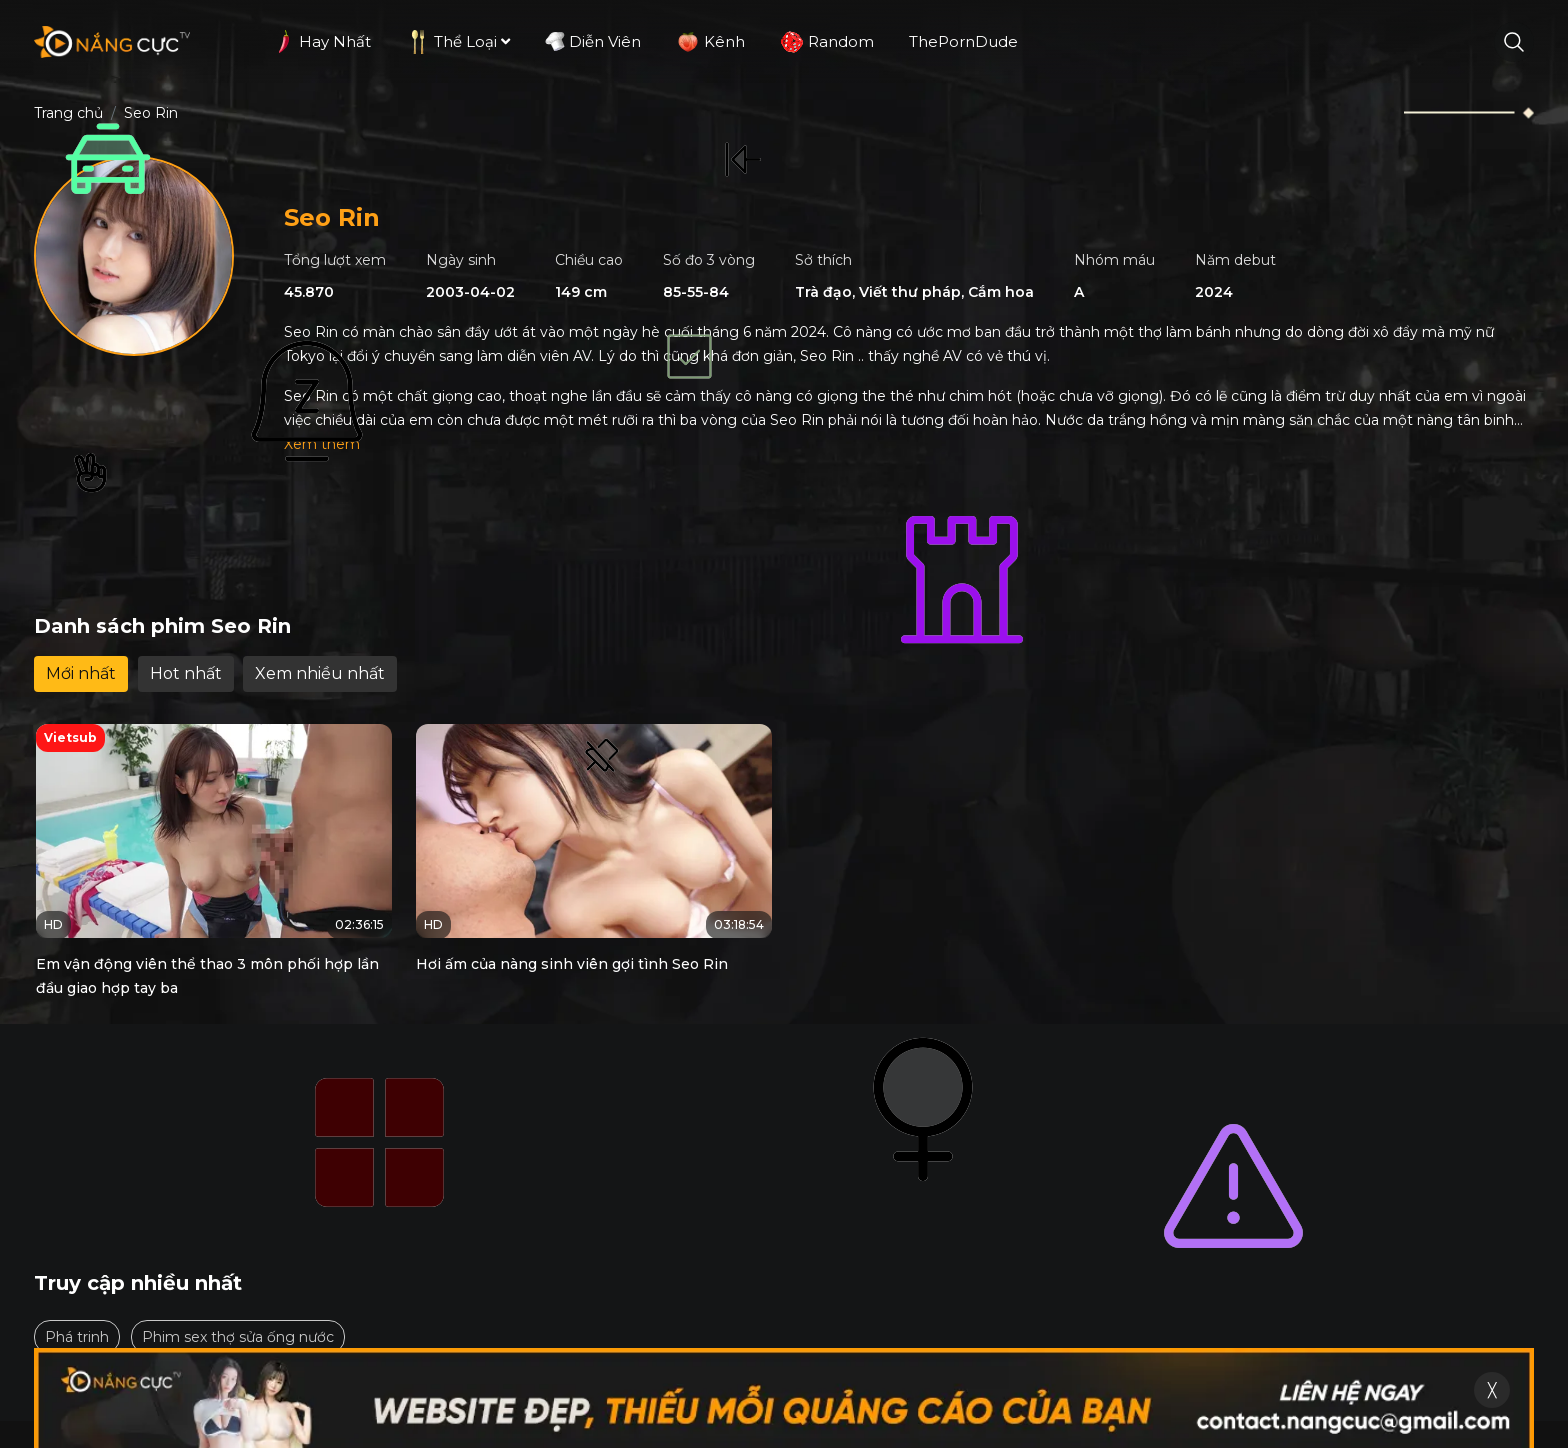 The image size is (1568, 1448). What do you see at coordinates (1233, 1184) in the screenshot?
I see `indicates a warning or caution state` at bounding box center [1233, 1184].